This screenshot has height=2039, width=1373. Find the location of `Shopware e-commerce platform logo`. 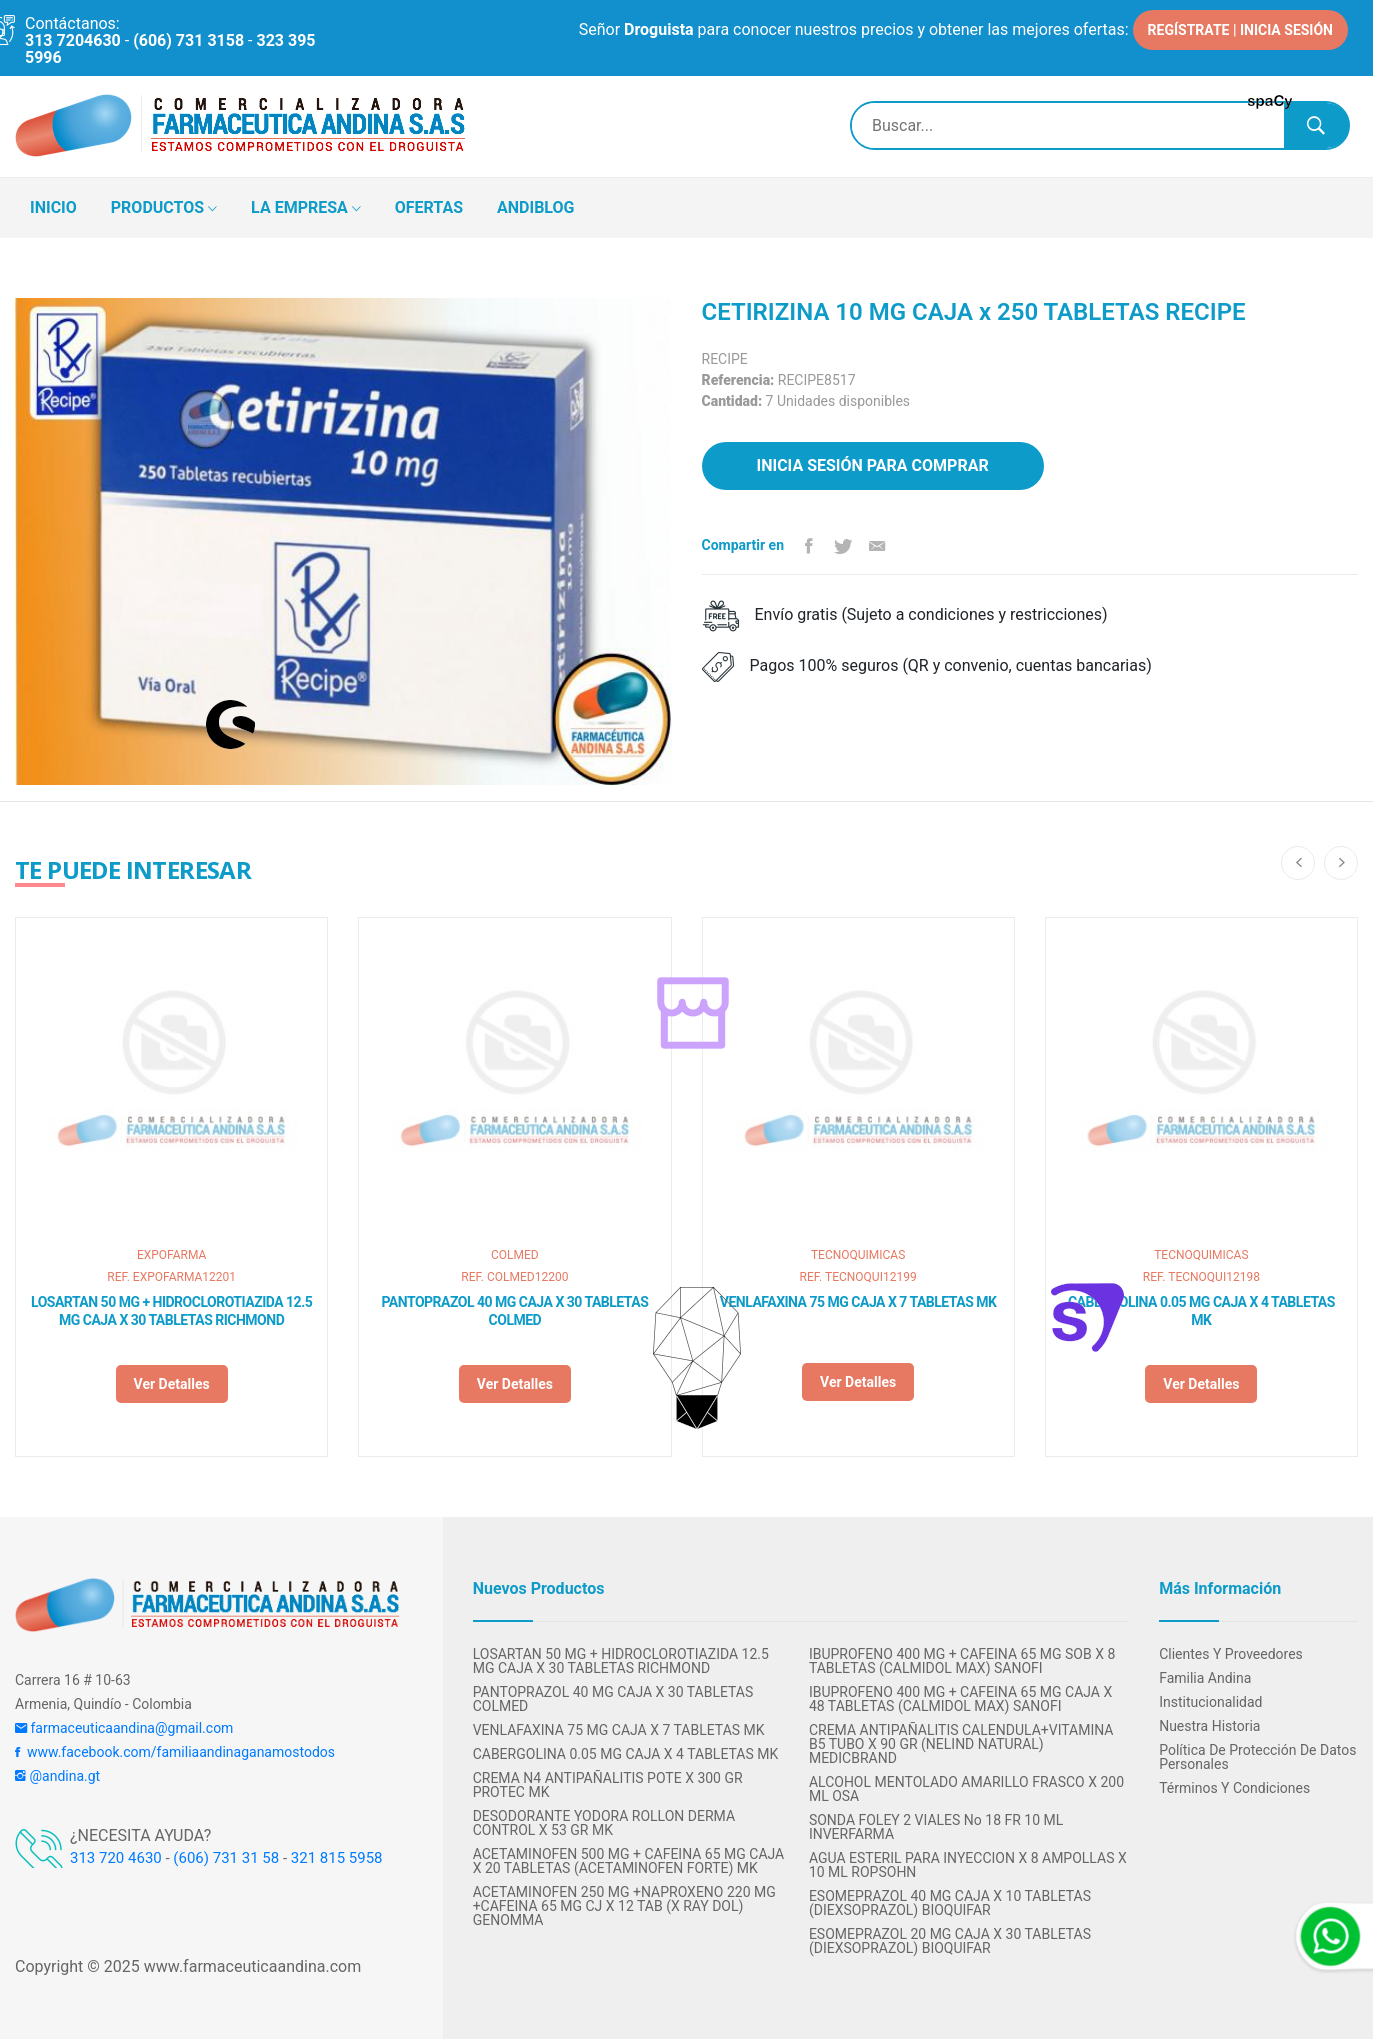

Shopware e-commerce platform logo is located at coordinates (230, 724).